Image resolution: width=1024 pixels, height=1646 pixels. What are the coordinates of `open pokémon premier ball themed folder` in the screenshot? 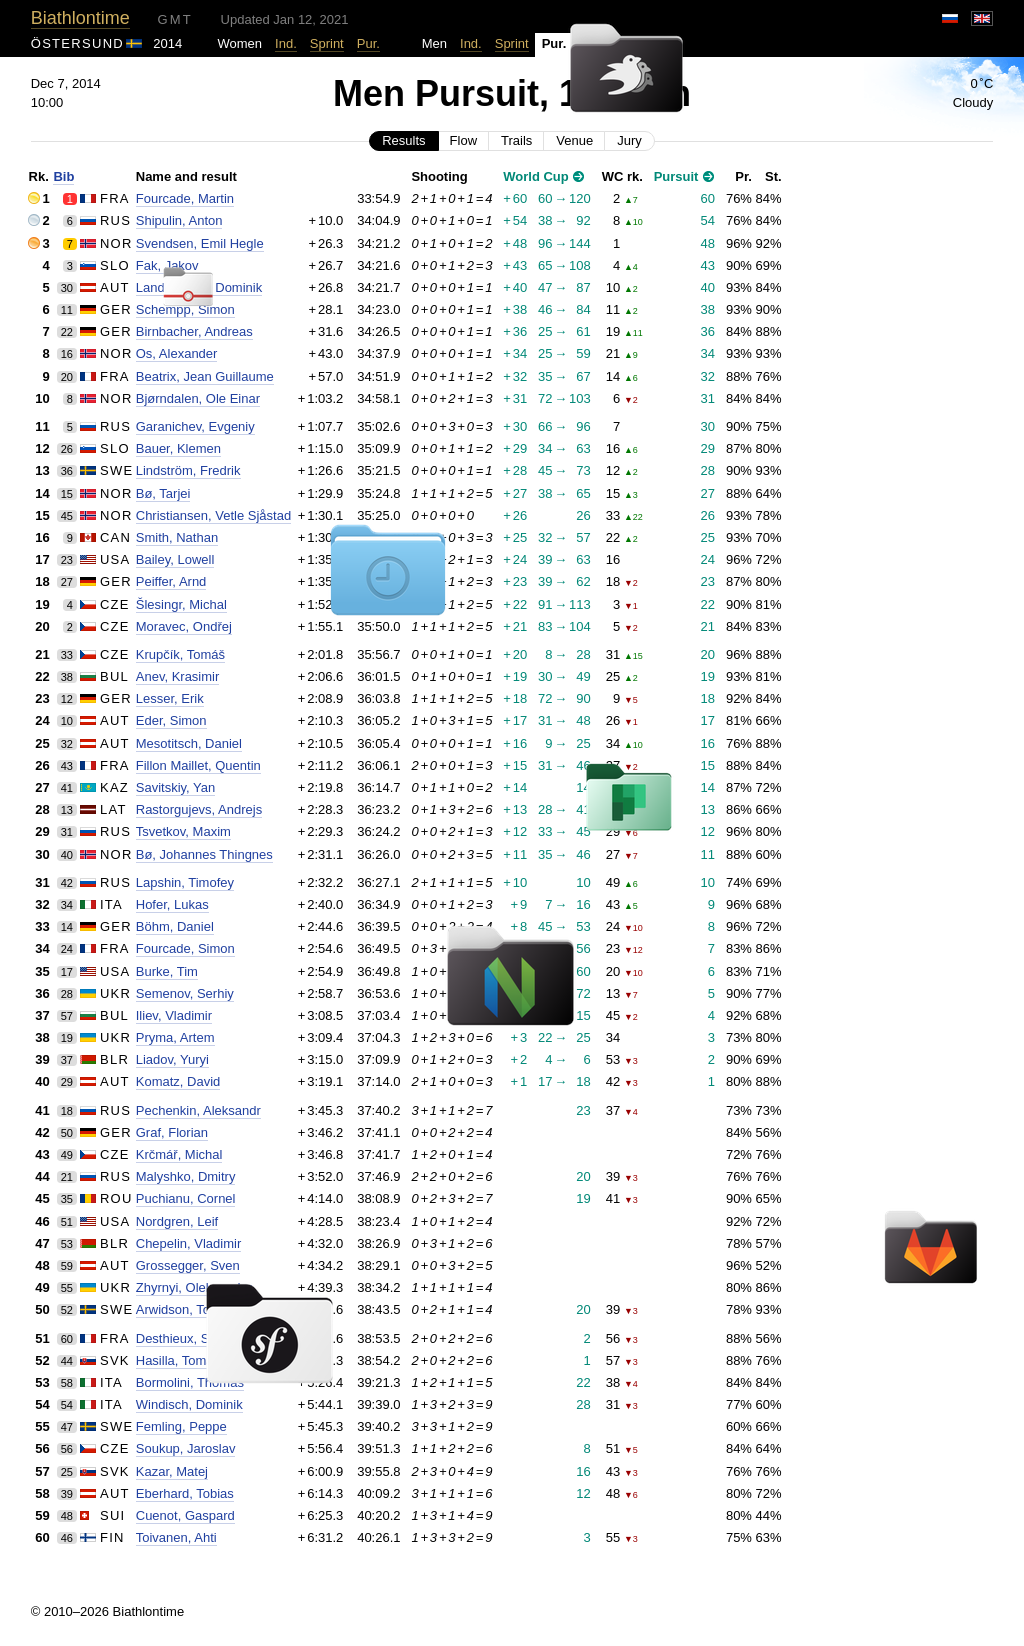 It's located at (188, 288).